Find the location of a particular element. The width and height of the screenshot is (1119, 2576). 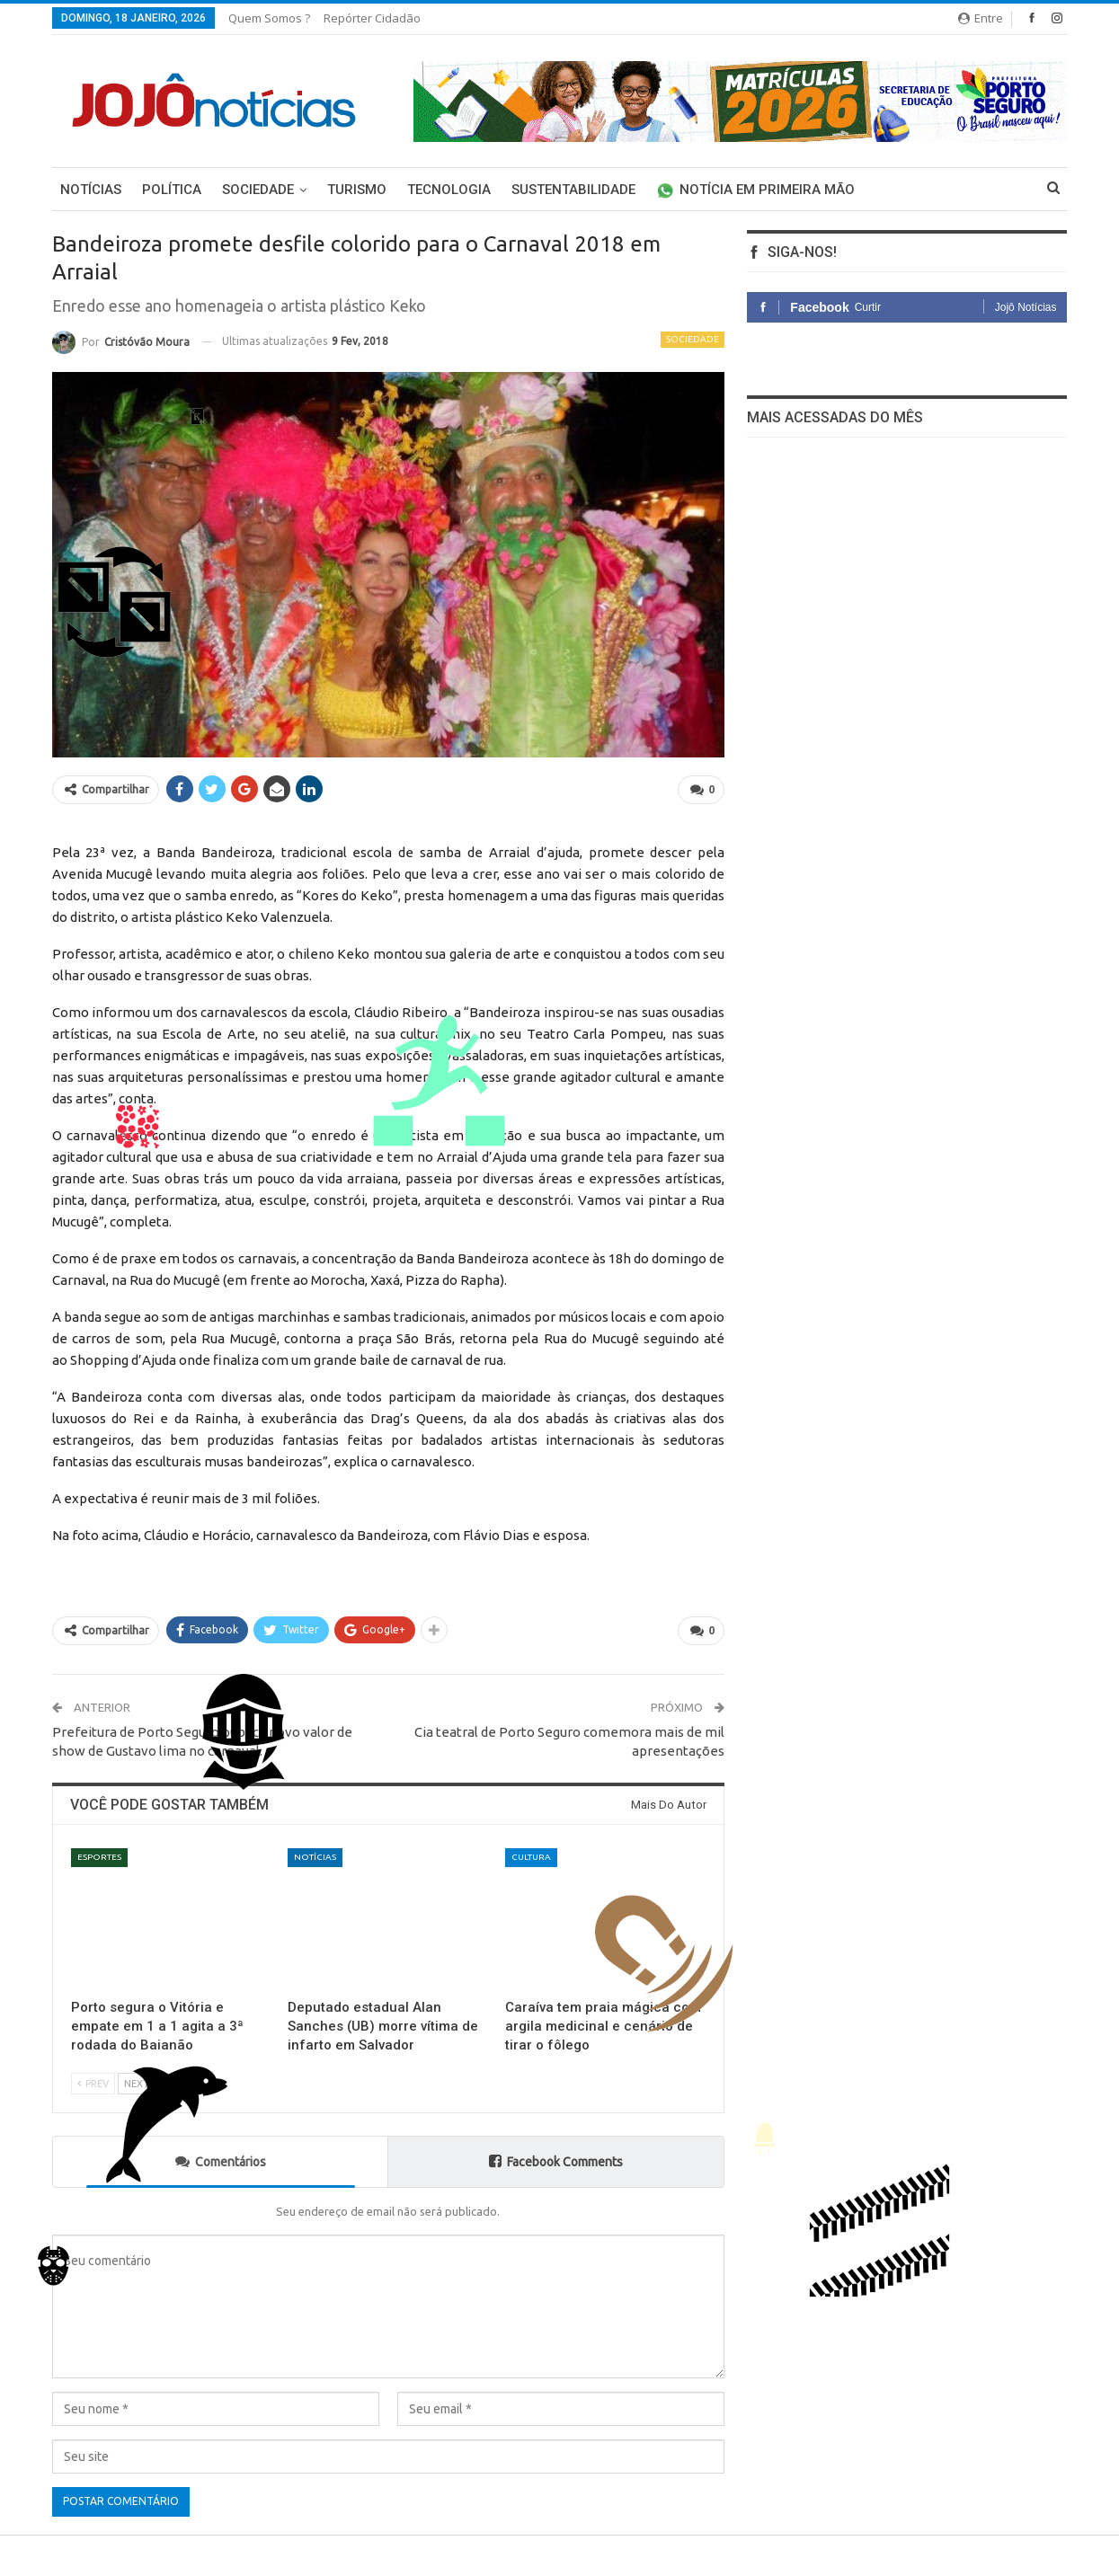

access the garden or floral collection is located at coordinates (138, 1127).